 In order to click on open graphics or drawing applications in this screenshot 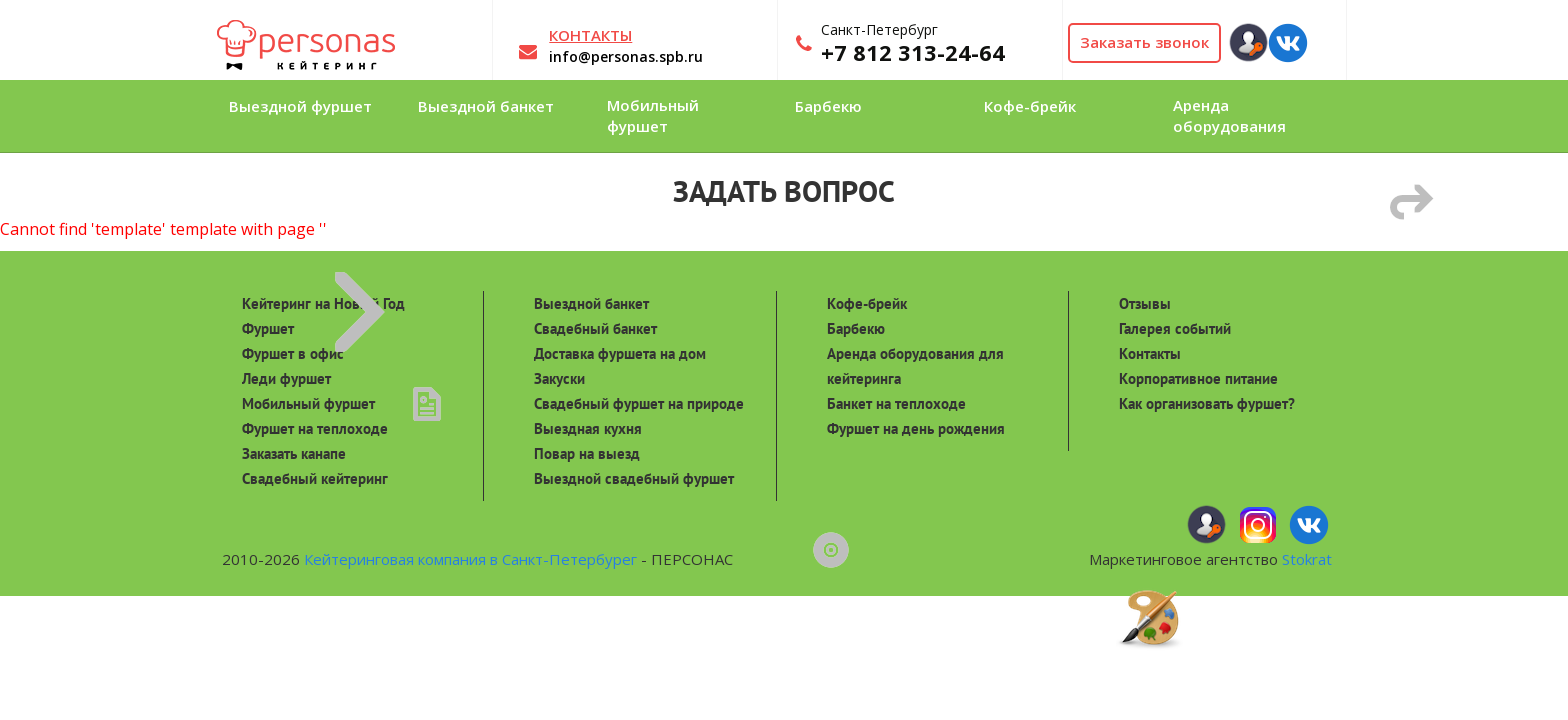, I will do `click(1149, 619)`.